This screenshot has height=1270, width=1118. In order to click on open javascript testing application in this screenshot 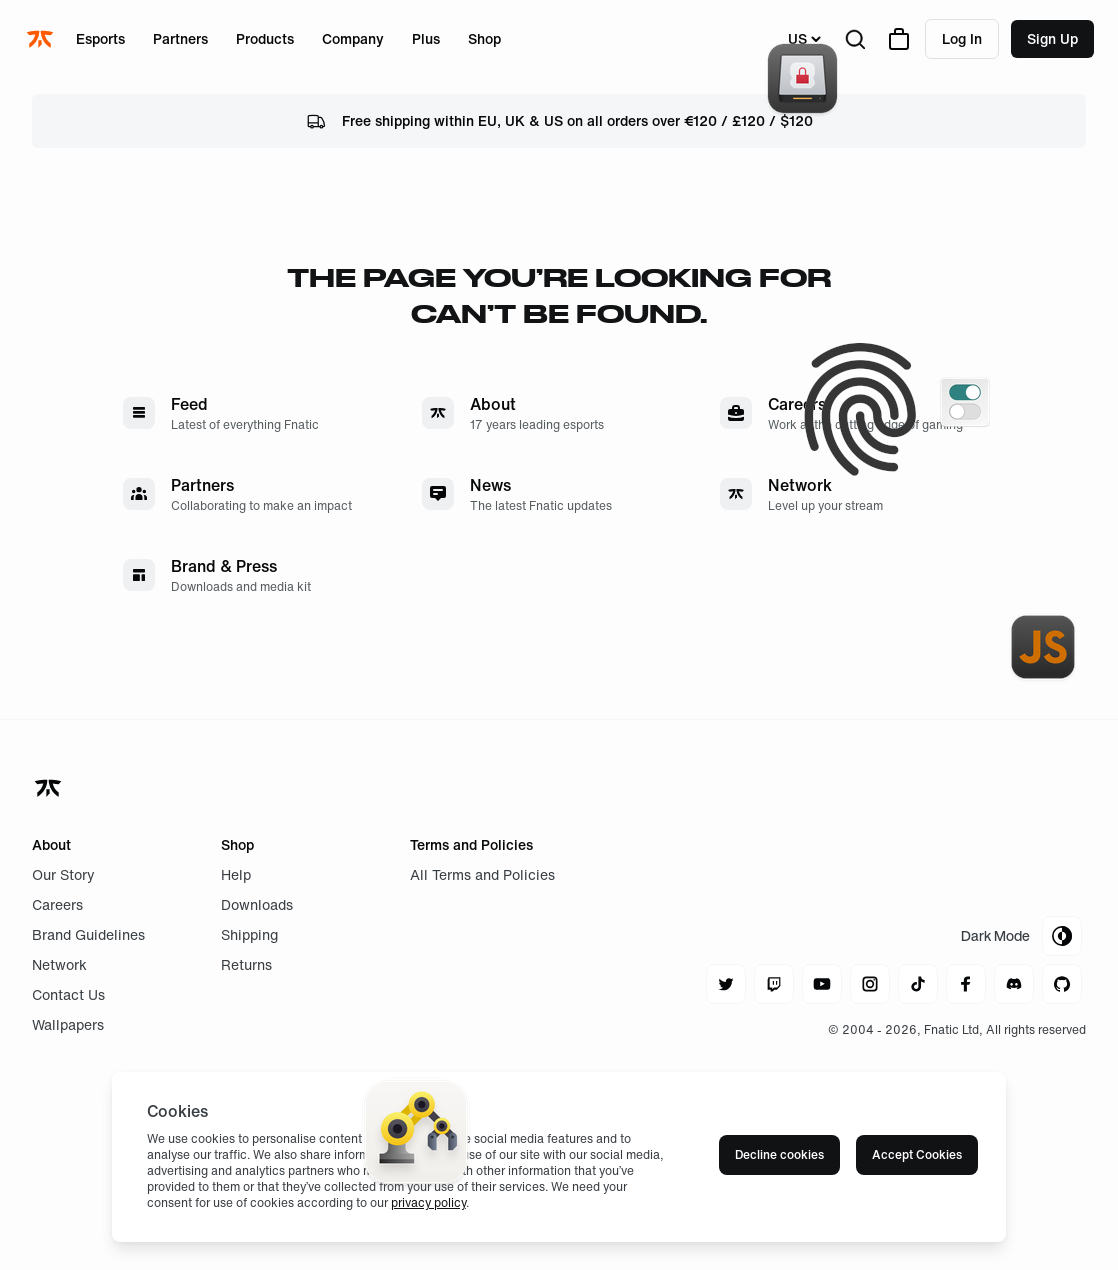, I will do `click(1043, 647)`.